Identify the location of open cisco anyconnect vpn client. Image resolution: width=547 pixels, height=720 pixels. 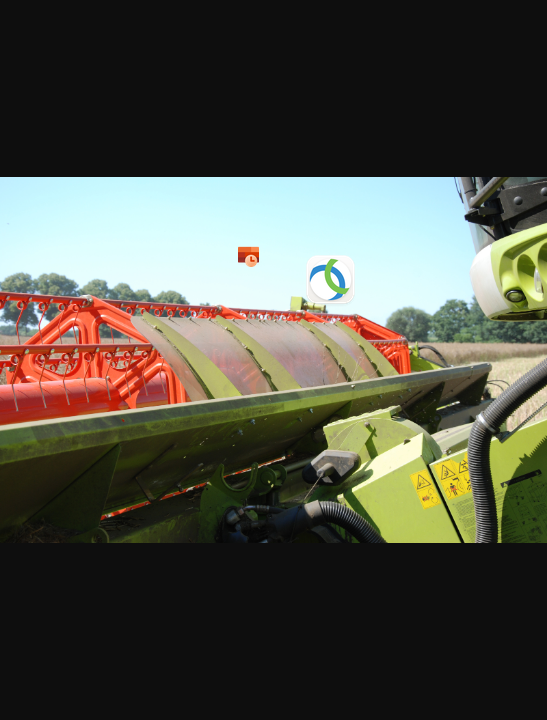
(330, 279).